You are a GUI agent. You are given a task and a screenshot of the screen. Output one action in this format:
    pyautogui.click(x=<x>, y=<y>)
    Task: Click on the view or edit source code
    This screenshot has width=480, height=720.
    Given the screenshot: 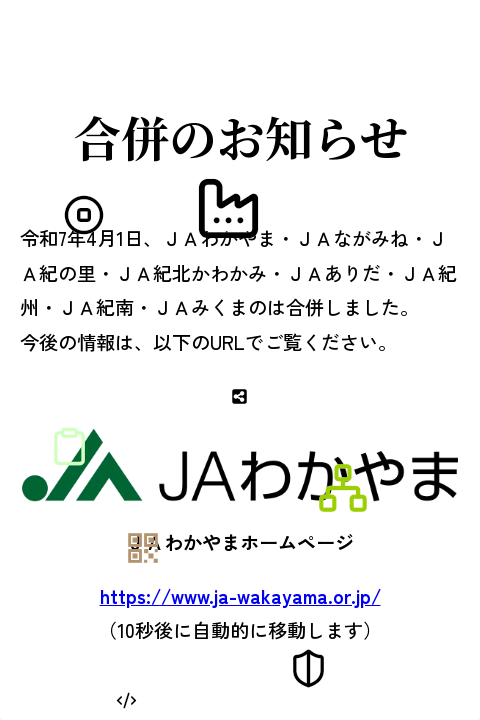 What is the action you would take?
    pyautogui.click(x=126, y=700)
    